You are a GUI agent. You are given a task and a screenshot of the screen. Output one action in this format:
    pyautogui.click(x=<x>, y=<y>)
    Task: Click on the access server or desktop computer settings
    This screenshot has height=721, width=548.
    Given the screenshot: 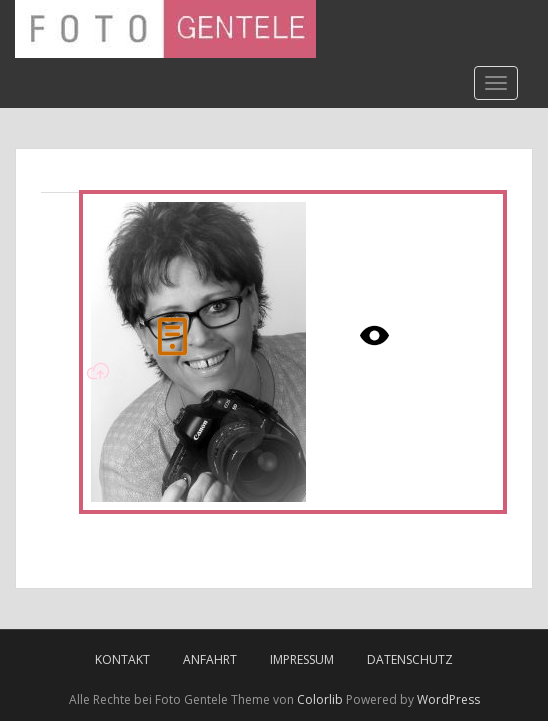 What is the action you would take?
    pyautogui.click(x=172, y=336)
    